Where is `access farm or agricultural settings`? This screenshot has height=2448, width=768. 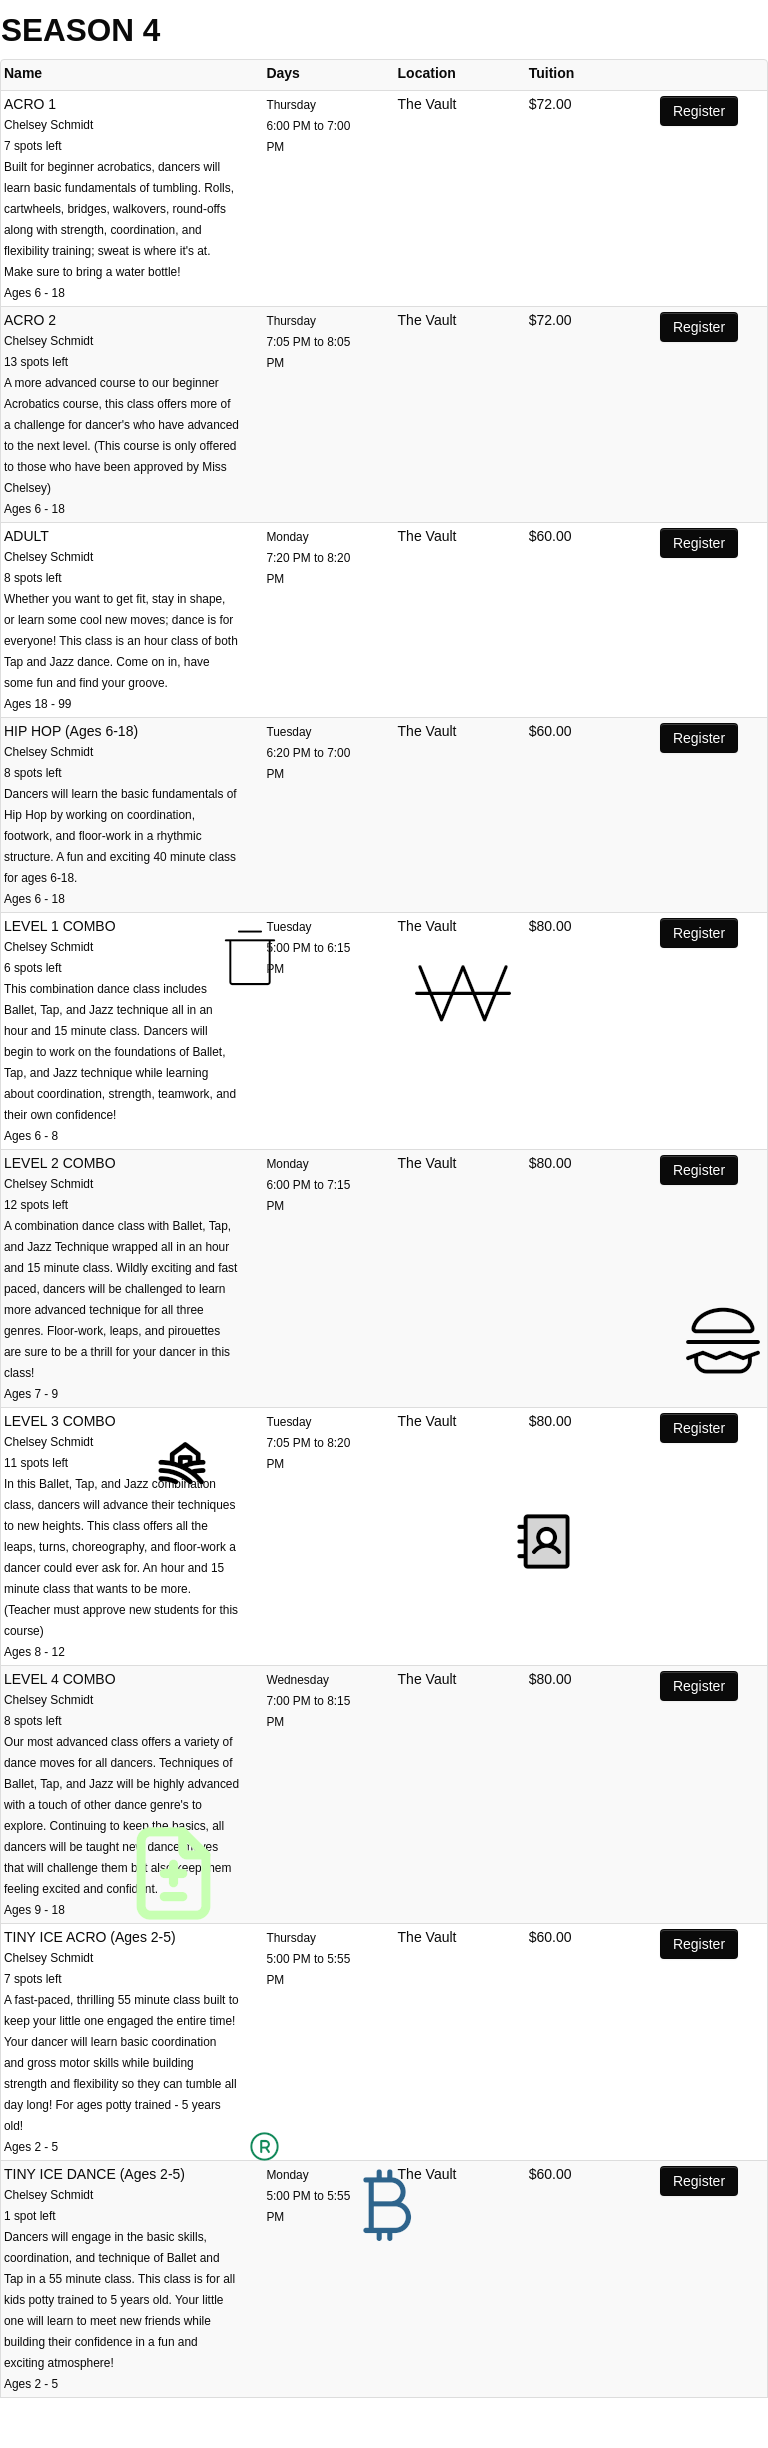
access farm or agricultural settings is located at coordinates (182, 1464).